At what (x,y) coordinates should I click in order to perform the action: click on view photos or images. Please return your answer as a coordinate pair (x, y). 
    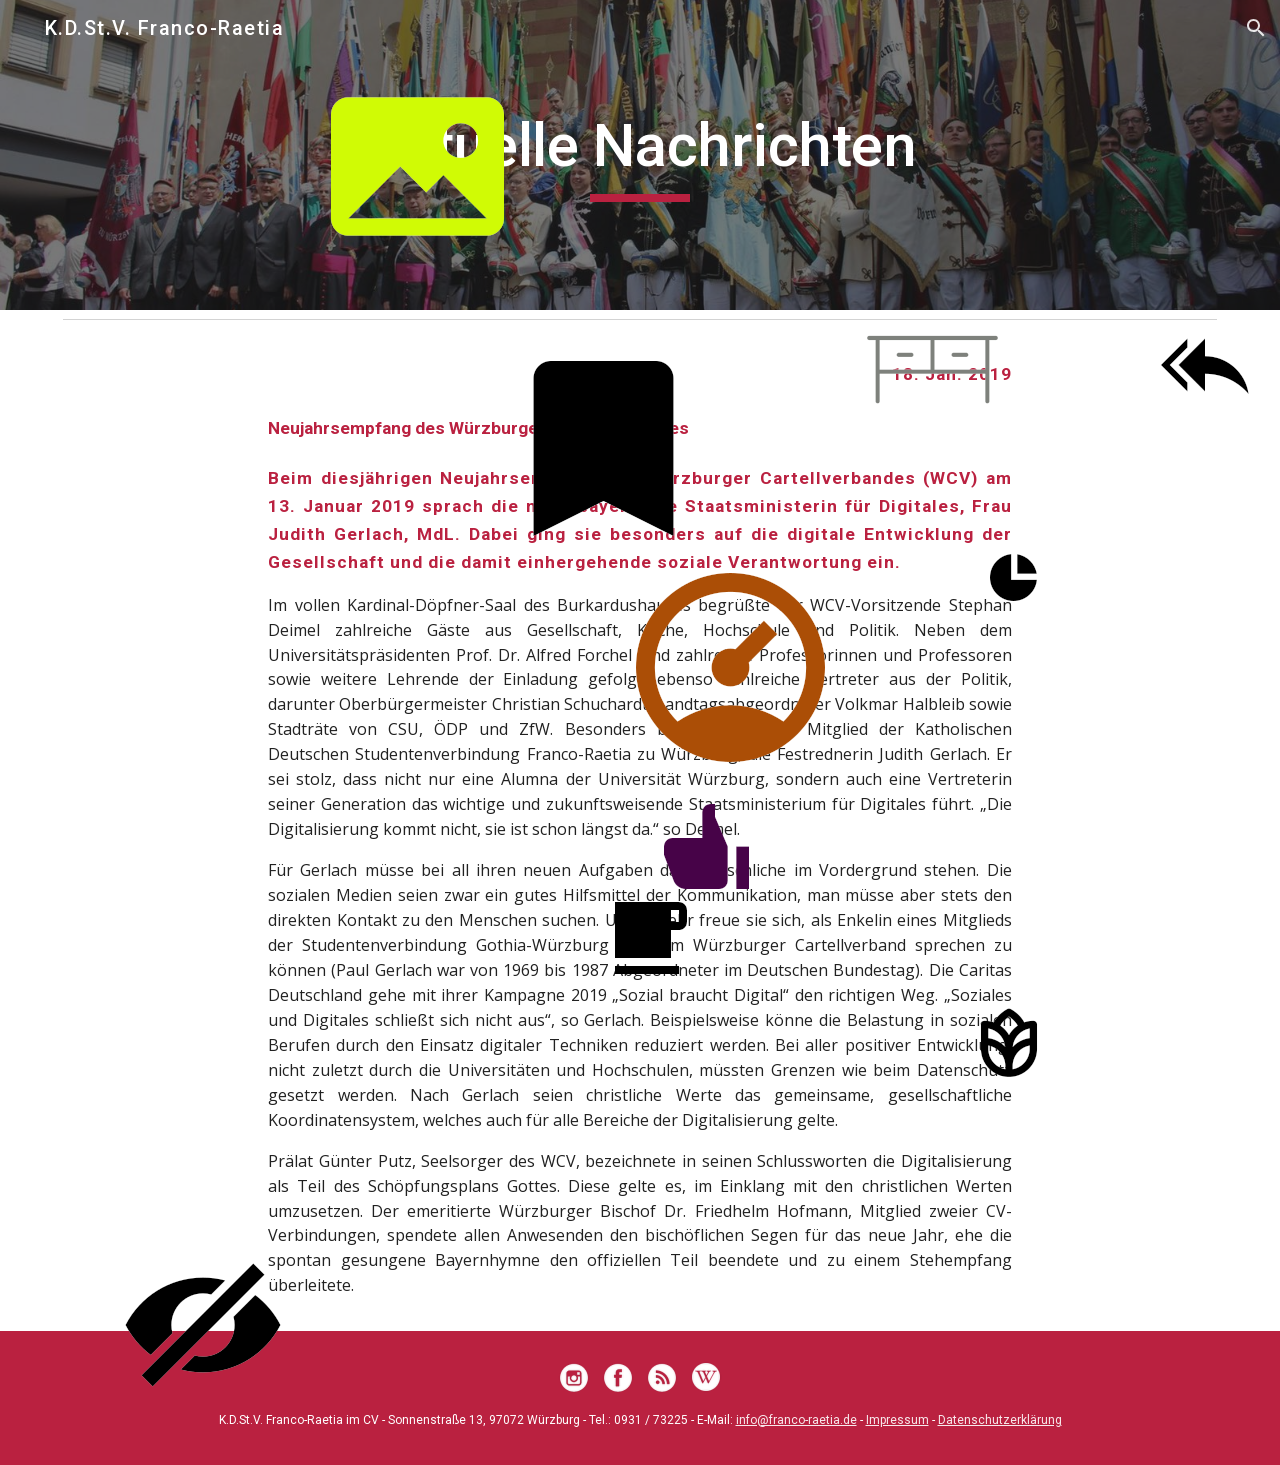
    Looking at the image, I should click on (417, 166).